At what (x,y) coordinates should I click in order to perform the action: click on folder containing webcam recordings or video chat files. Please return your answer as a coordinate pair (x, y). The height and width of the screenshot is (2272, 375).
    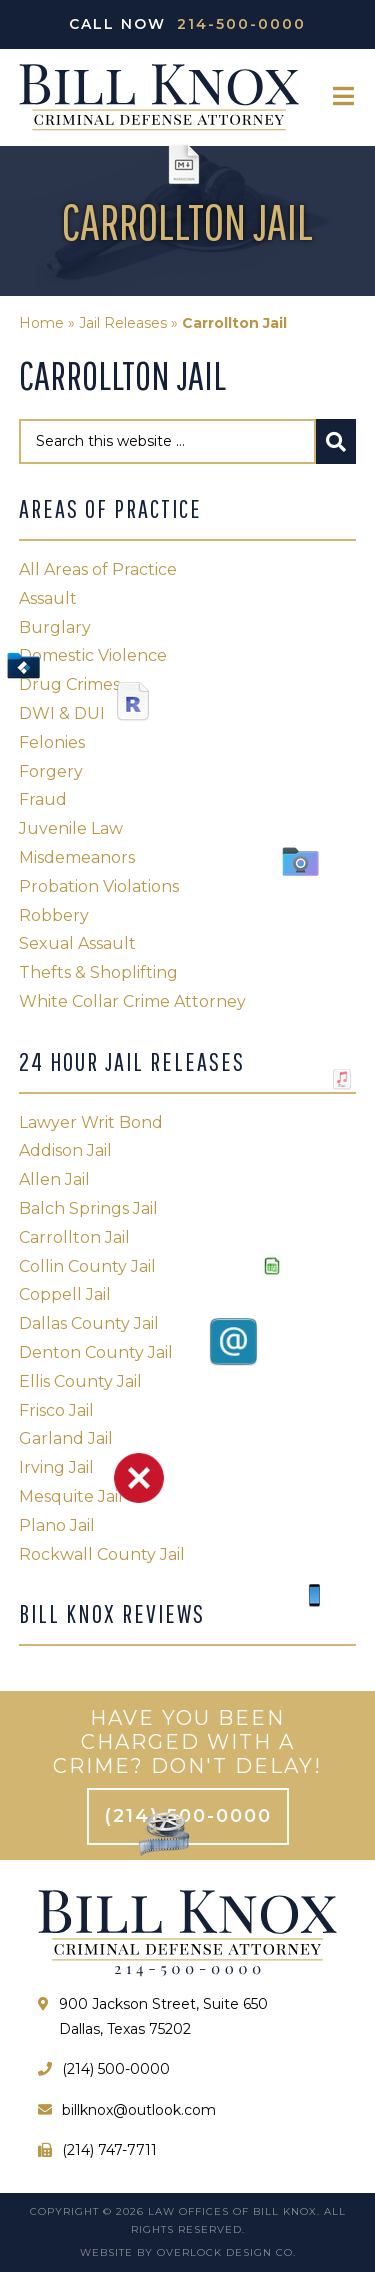
    Looking at the image, I should click on (300, 862).